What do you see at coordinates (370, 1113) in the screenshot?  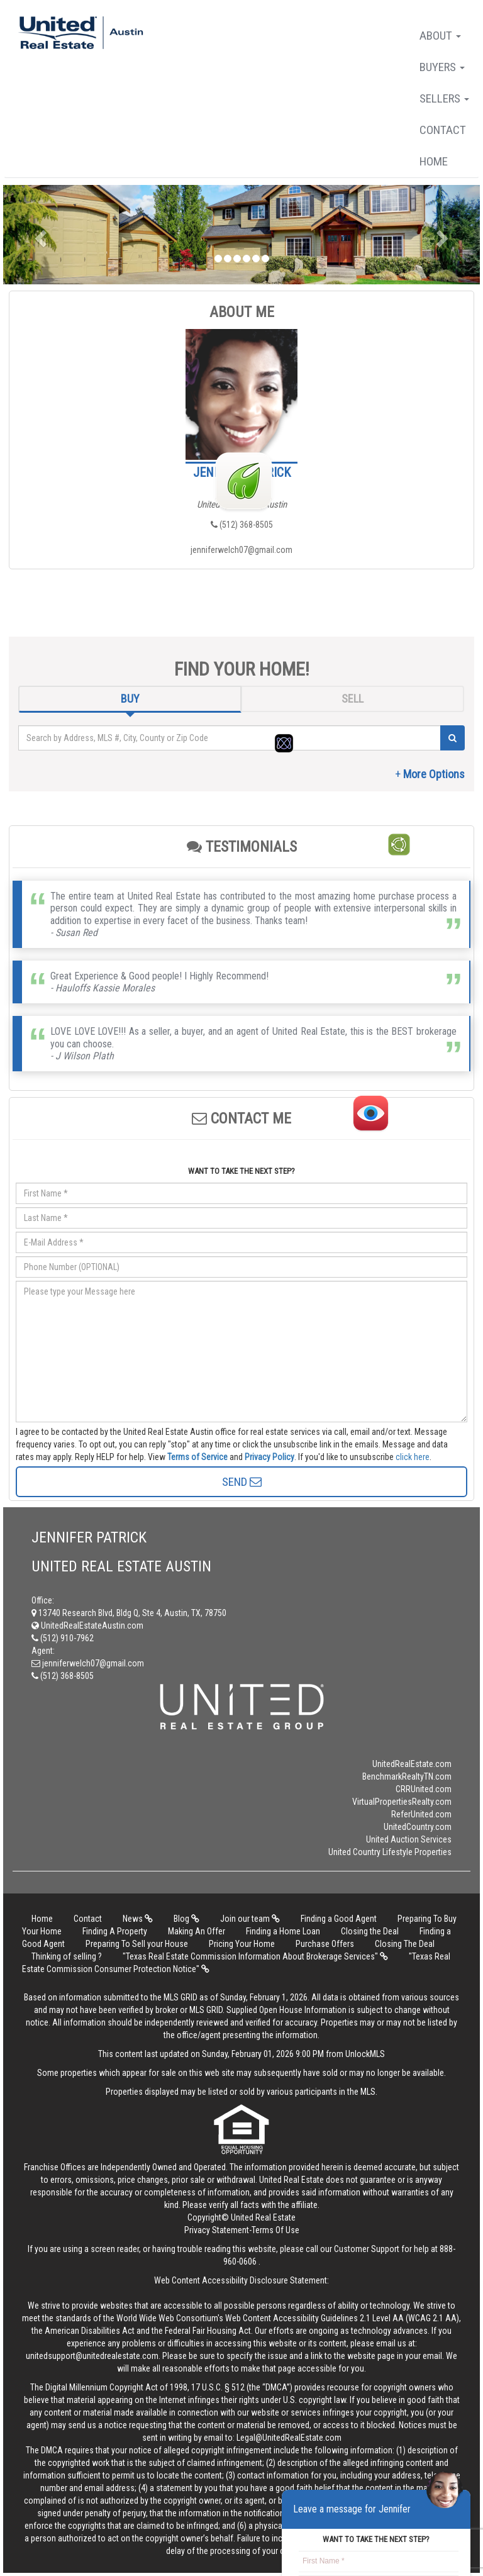 I see `open aegisub subtitle editor` at bounding box center [370, 1113].